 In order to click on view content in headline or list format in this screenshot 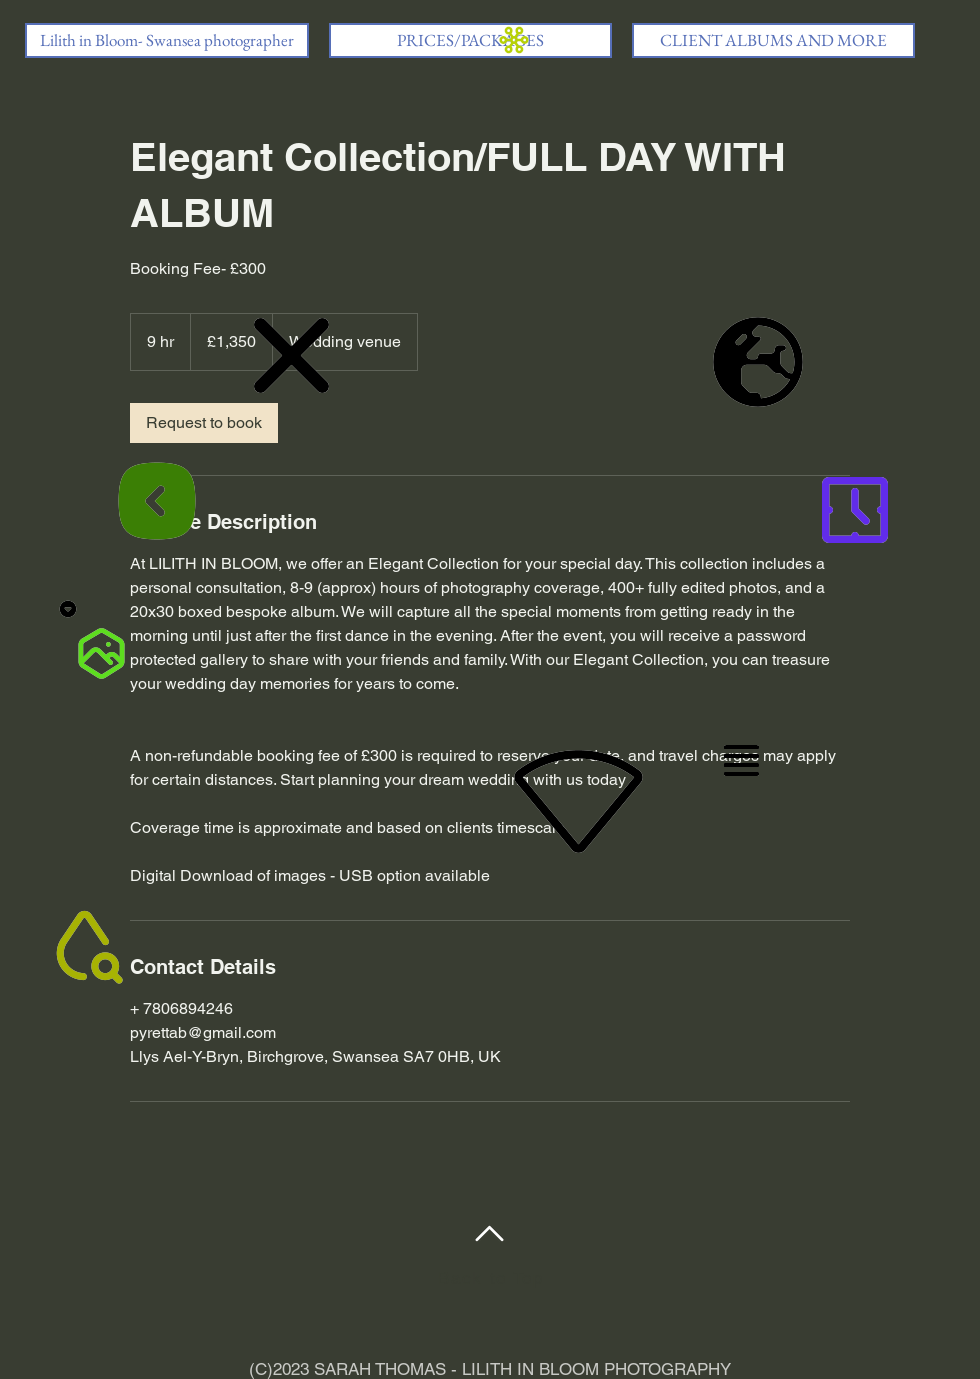, I will do `click(741, 760)`.